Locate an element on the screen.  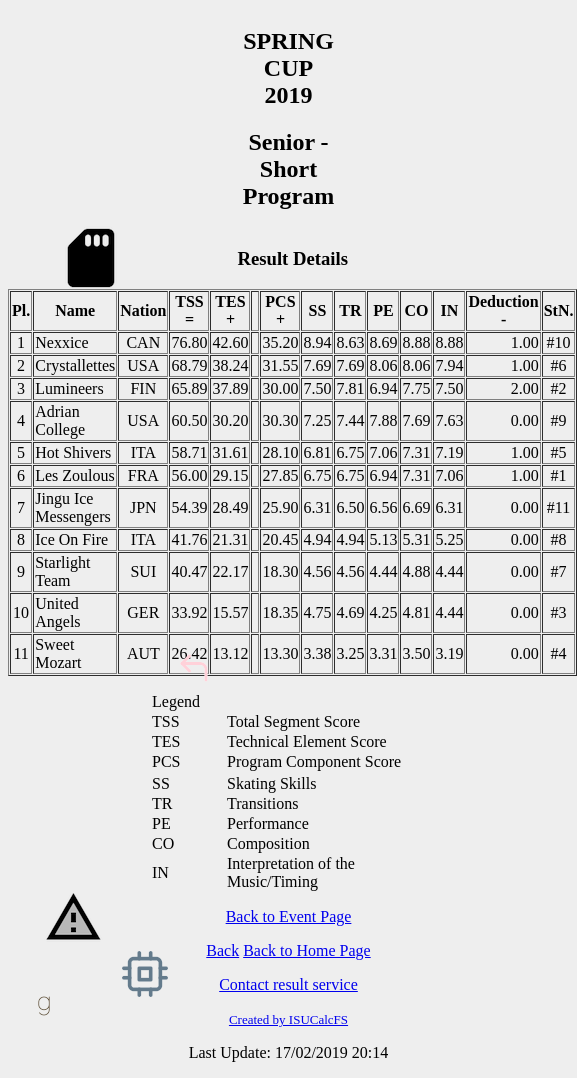
view processor or system performance is located at coordinates (145, 974).